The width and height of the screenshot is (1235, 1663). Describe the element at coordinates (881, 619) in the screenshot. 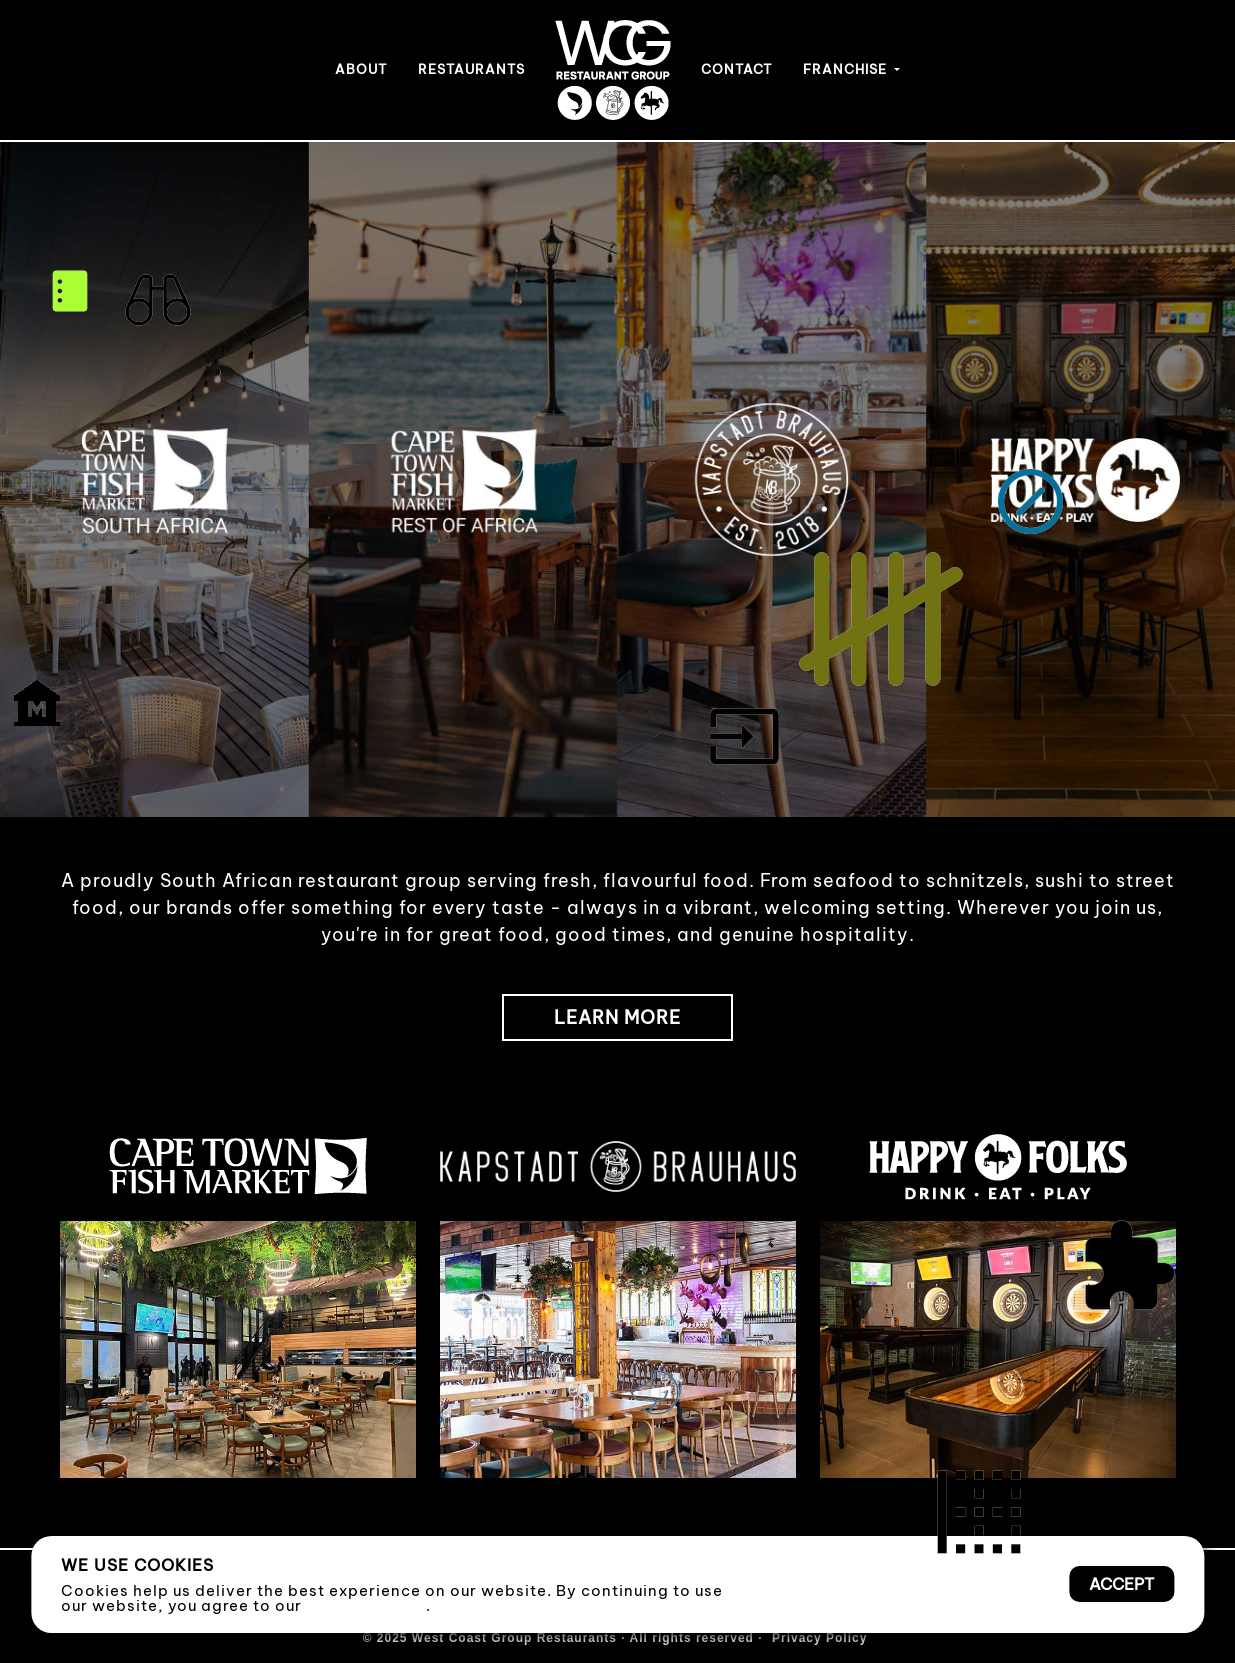

I see `indicates a count of five items` at that location.